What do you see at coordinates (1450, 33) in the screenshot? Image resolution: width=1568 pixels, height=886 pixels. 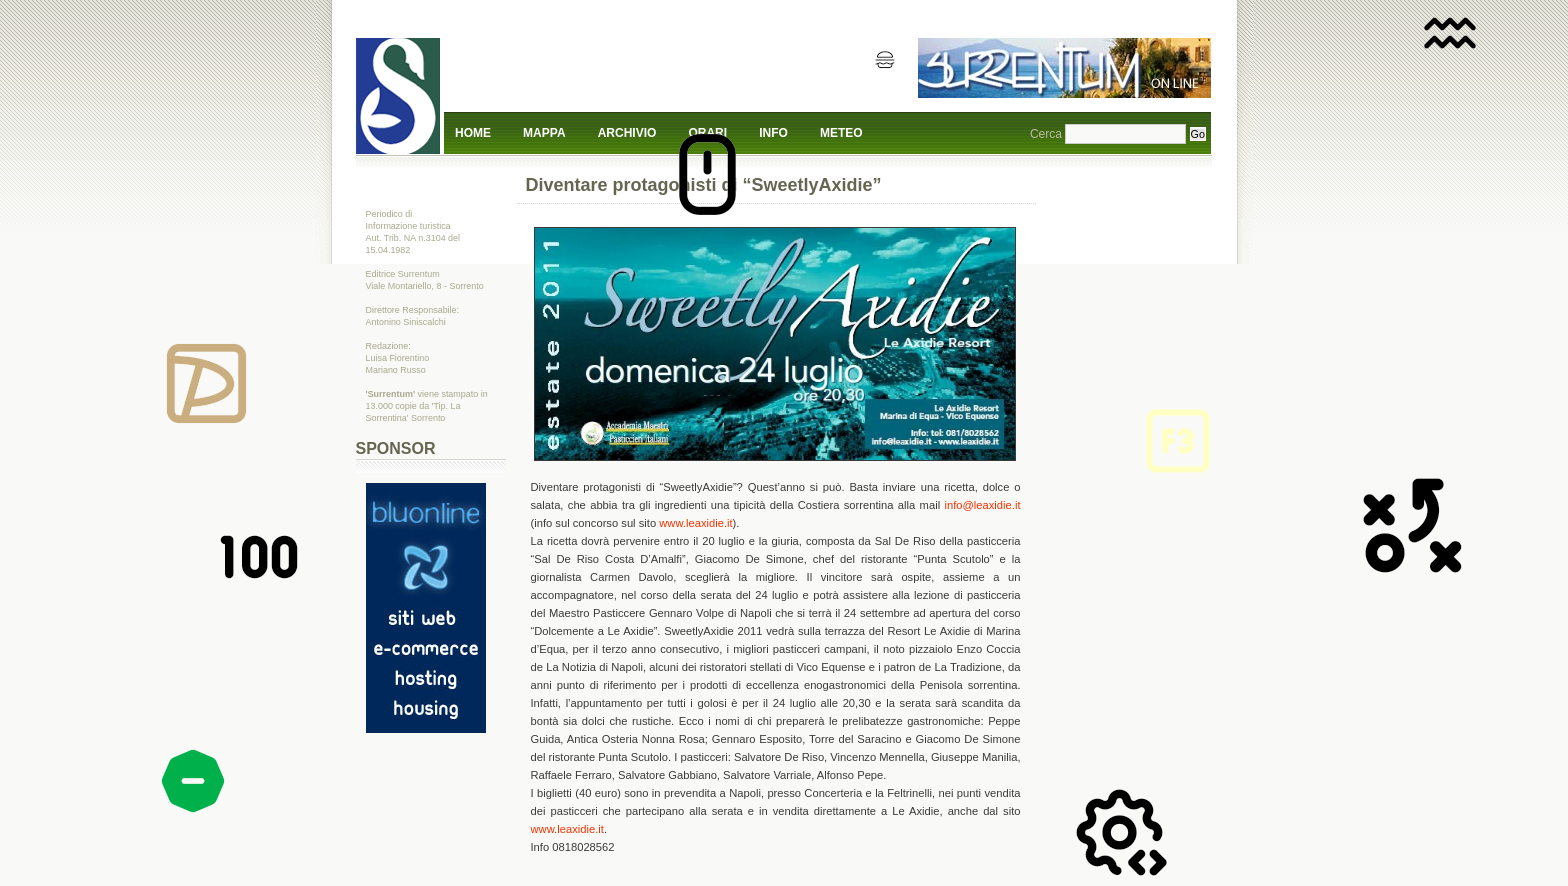 I see `indicates aquarius zodiac sign` at bounding box center [1450, 33].